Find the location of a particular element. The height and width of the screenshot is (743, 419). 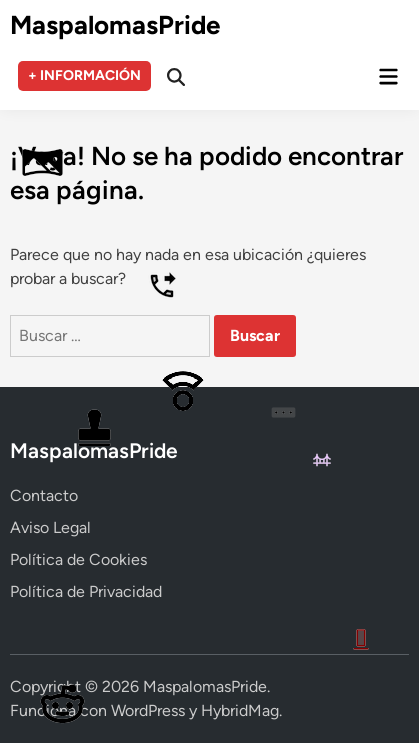

open the Reddit app is located at coordinates (62, 705).